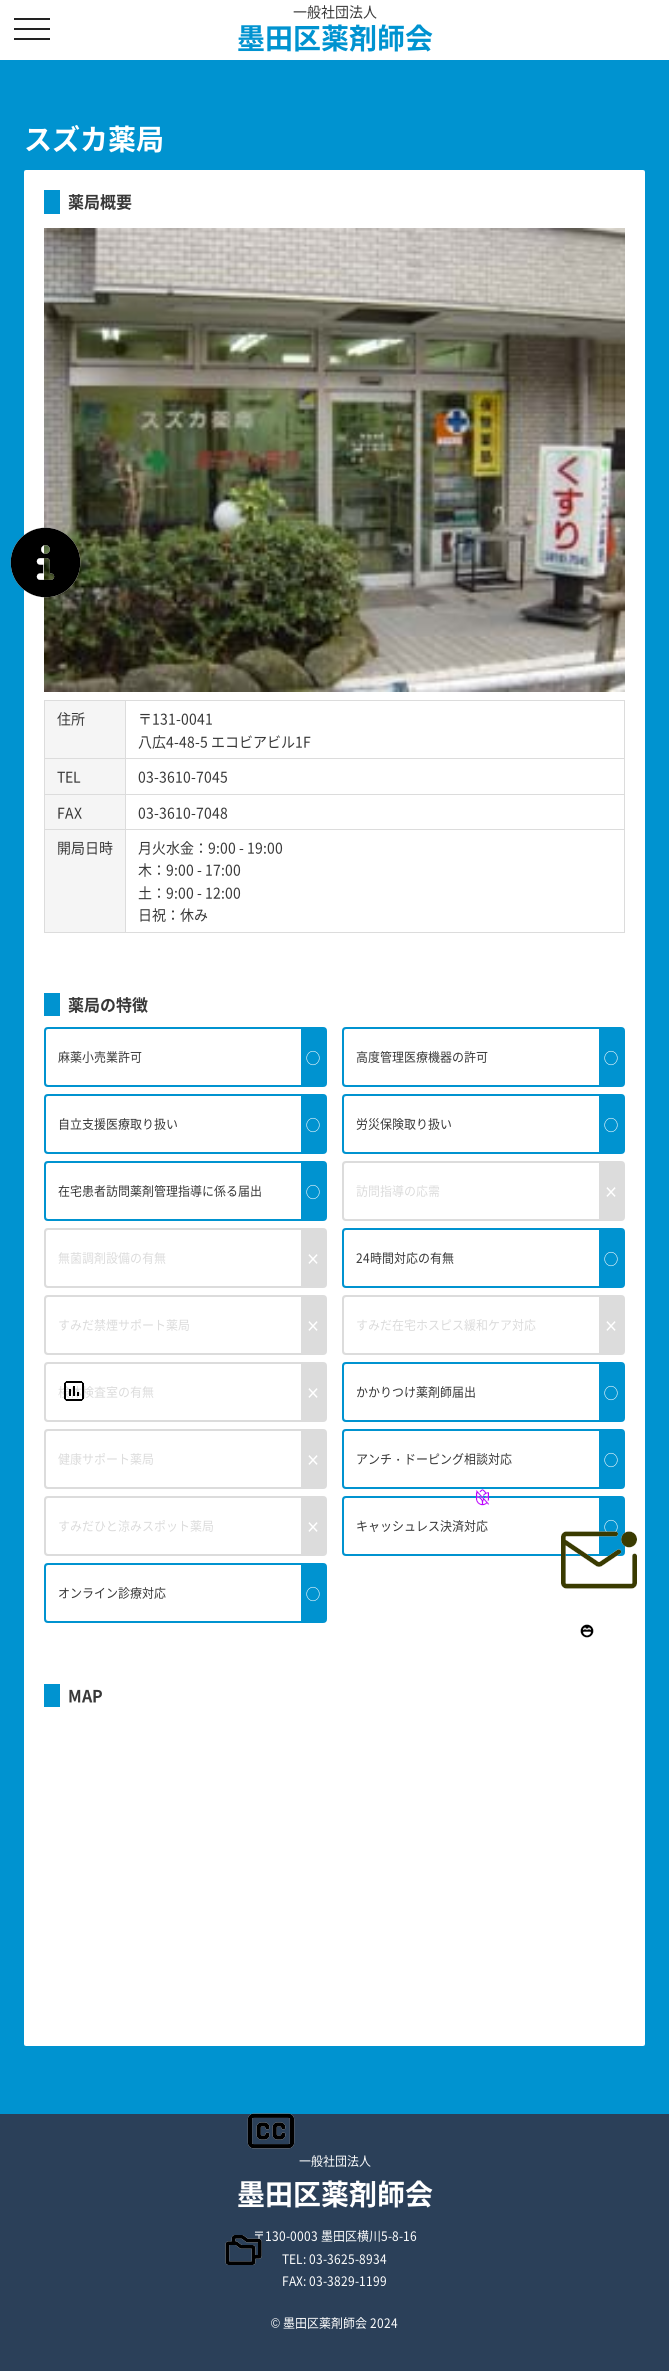  What do you see at coordinates (74, 1391) in the screenshot?
I see `insert a chart or graph into the document` at bounding box center [74, 1391].